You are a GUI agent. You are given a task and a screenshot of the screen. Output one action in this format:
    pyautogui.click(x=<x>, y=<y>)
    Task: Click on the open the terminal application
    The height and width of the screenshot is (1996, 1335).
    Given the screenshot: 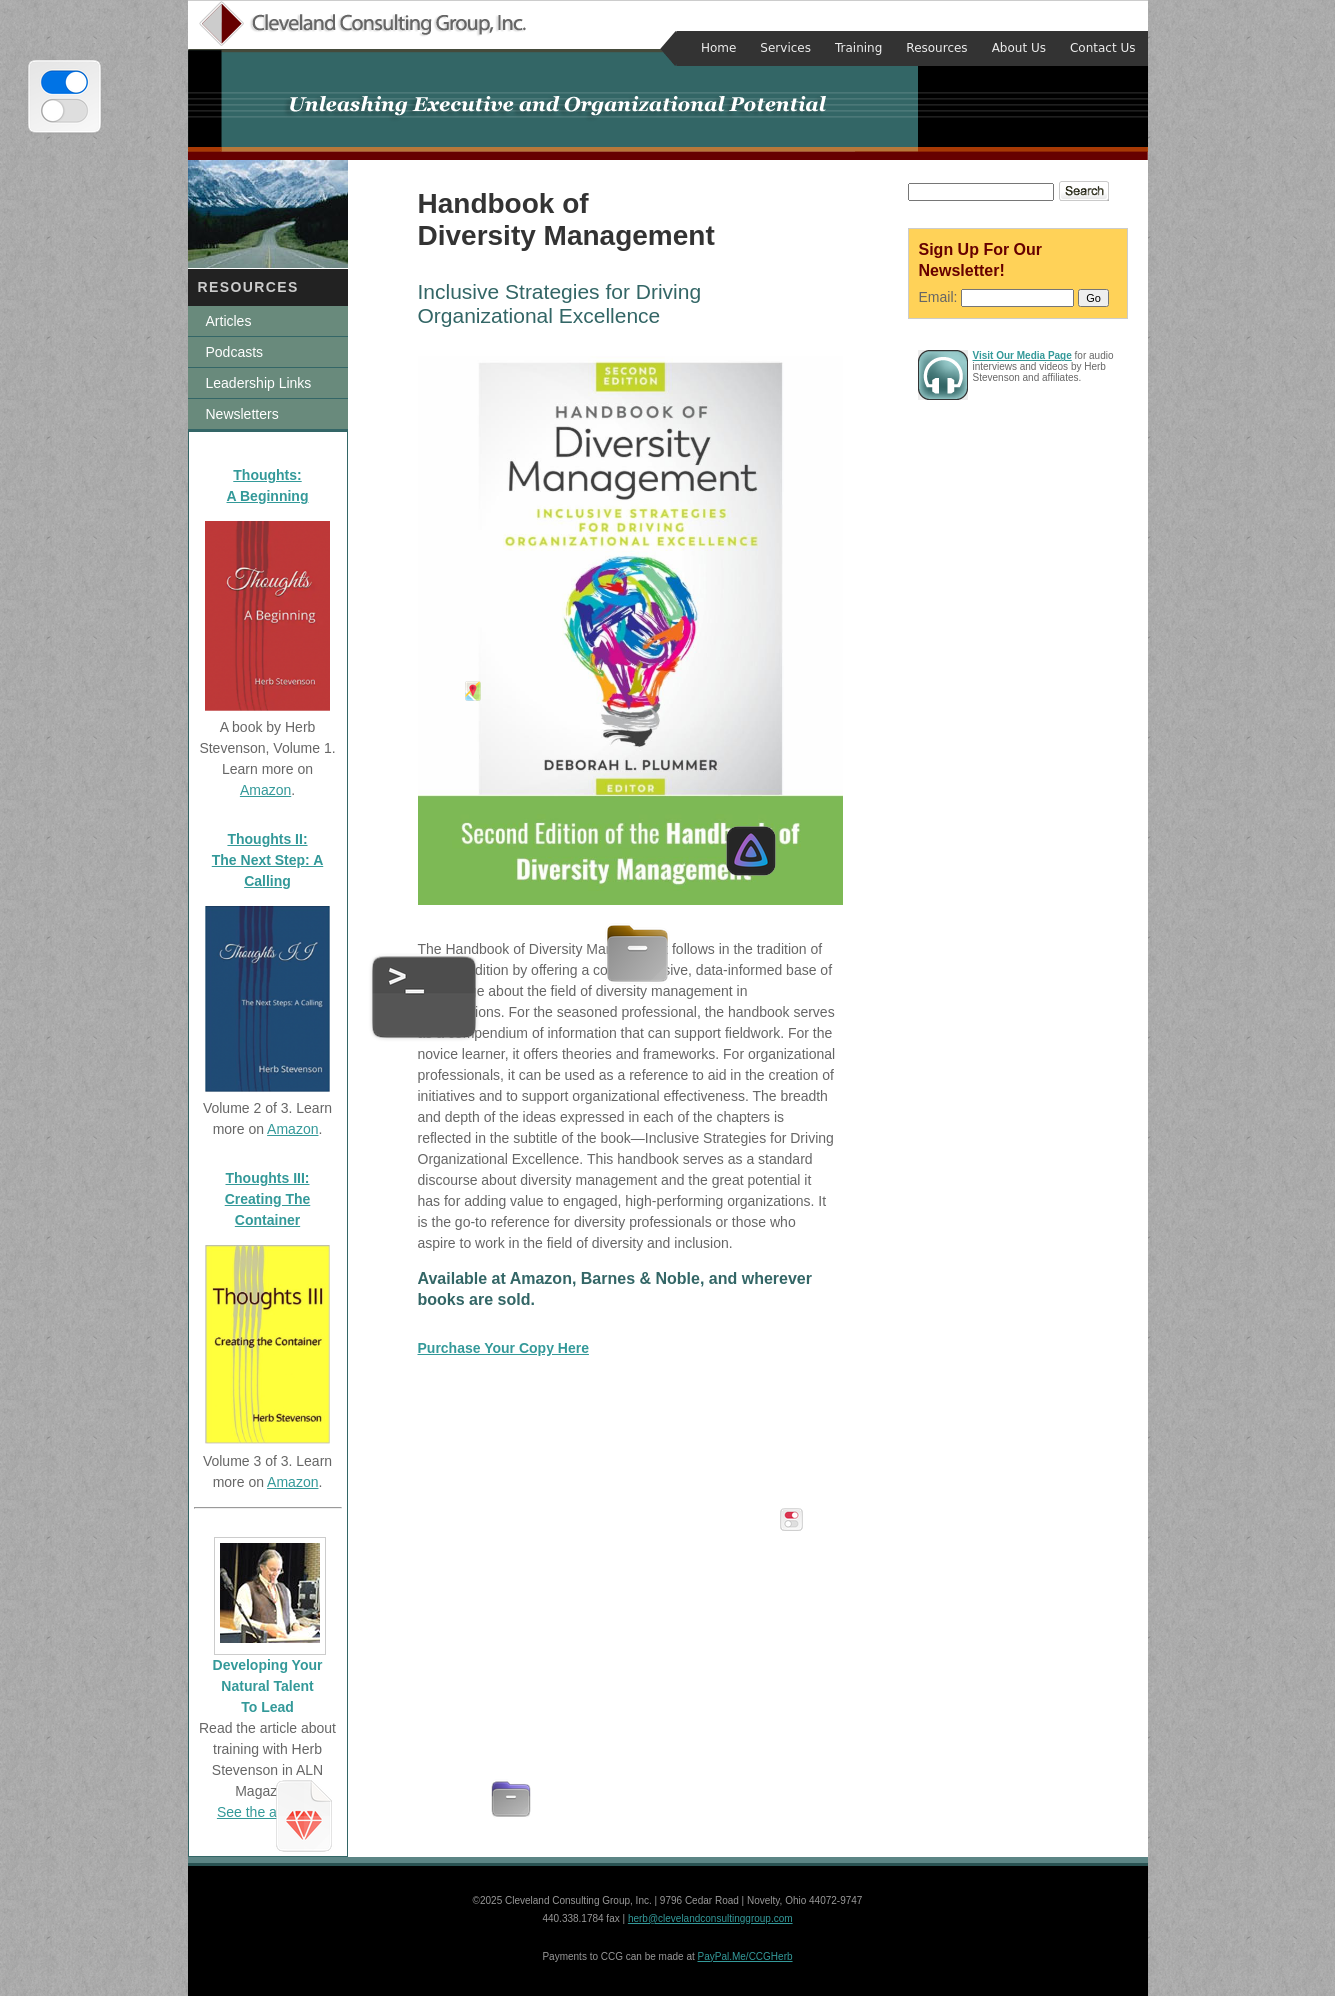 What is the action you would take?
    pyautogui.click(x=424, y=997)
    